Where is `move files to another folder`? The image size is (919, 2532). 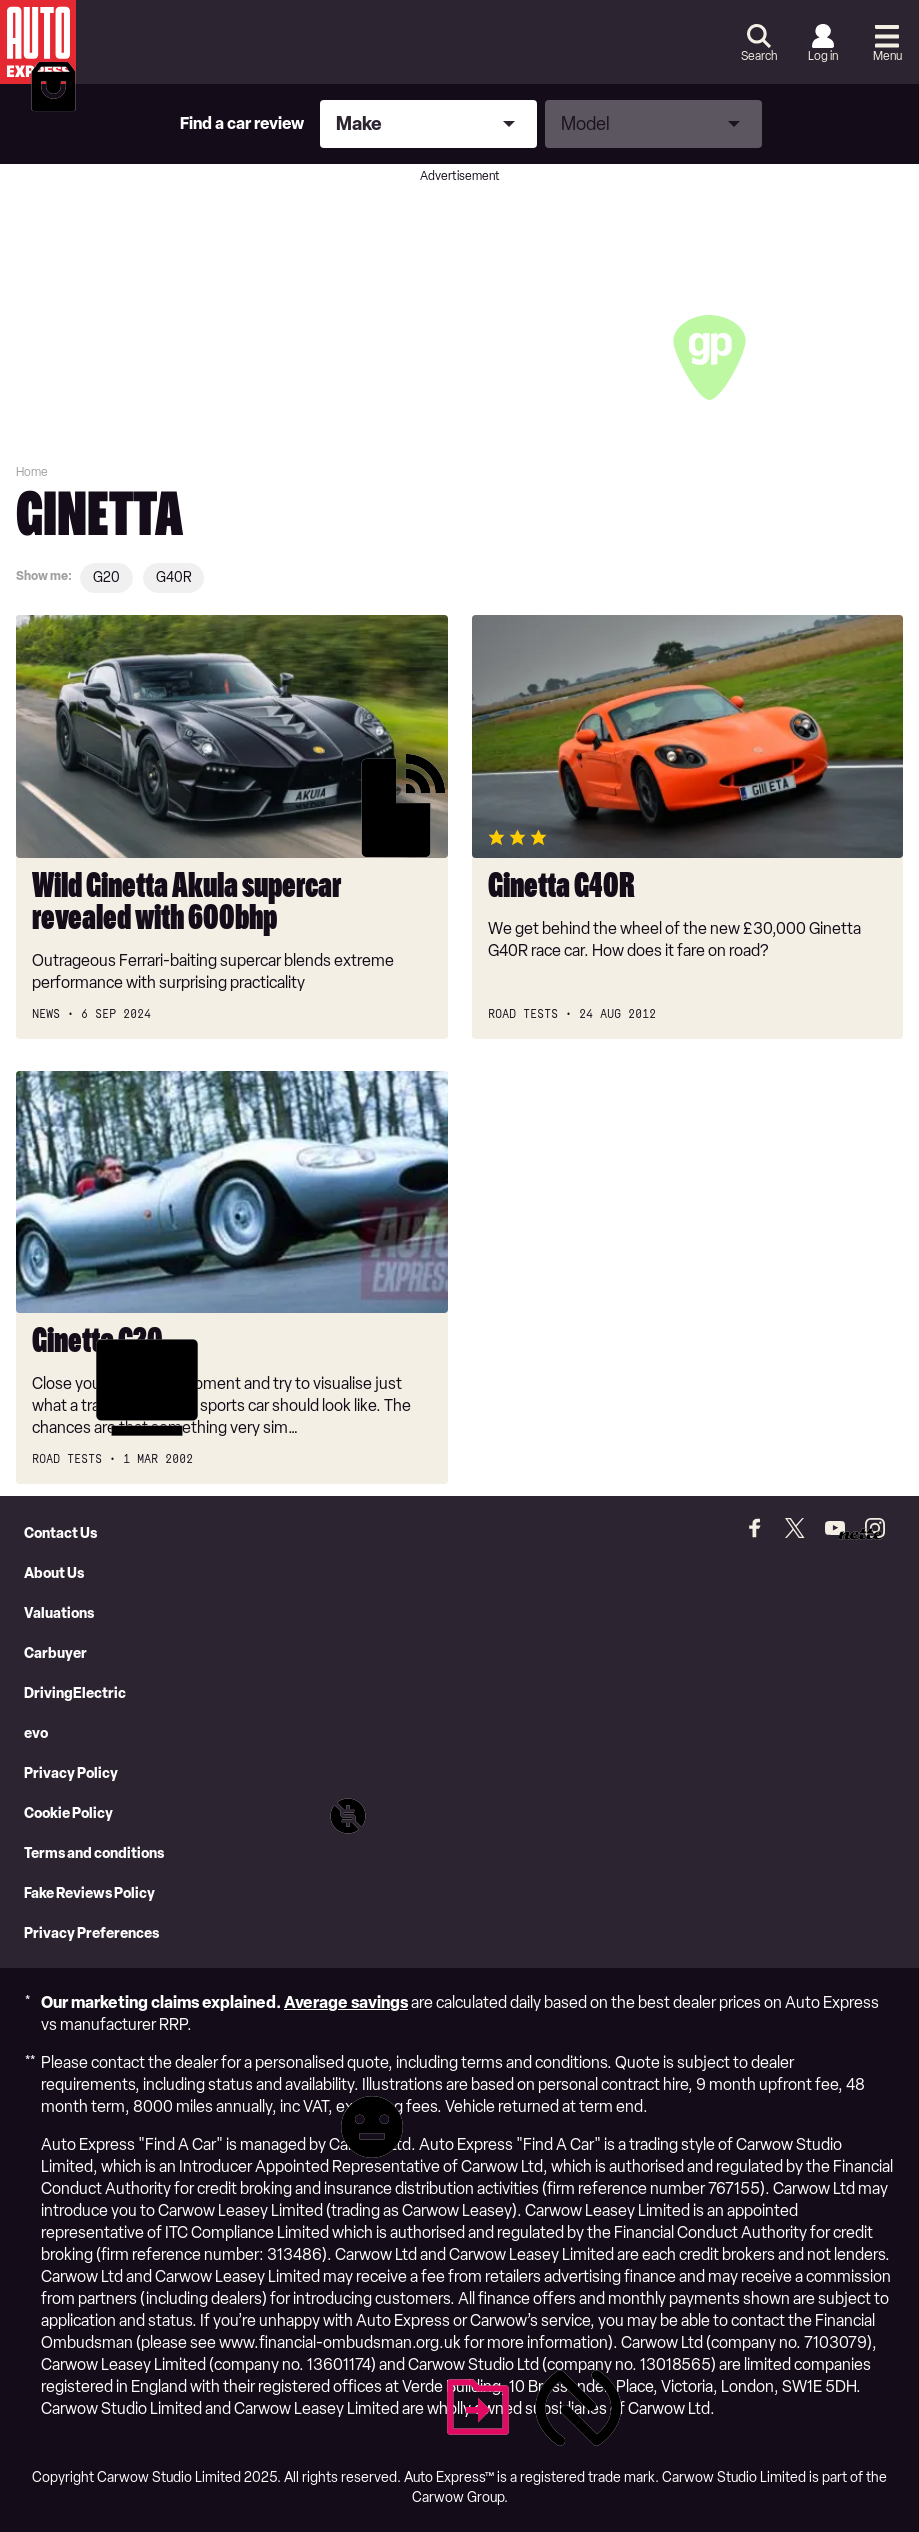
move files to another folder is located at coordinates (478, 2407).